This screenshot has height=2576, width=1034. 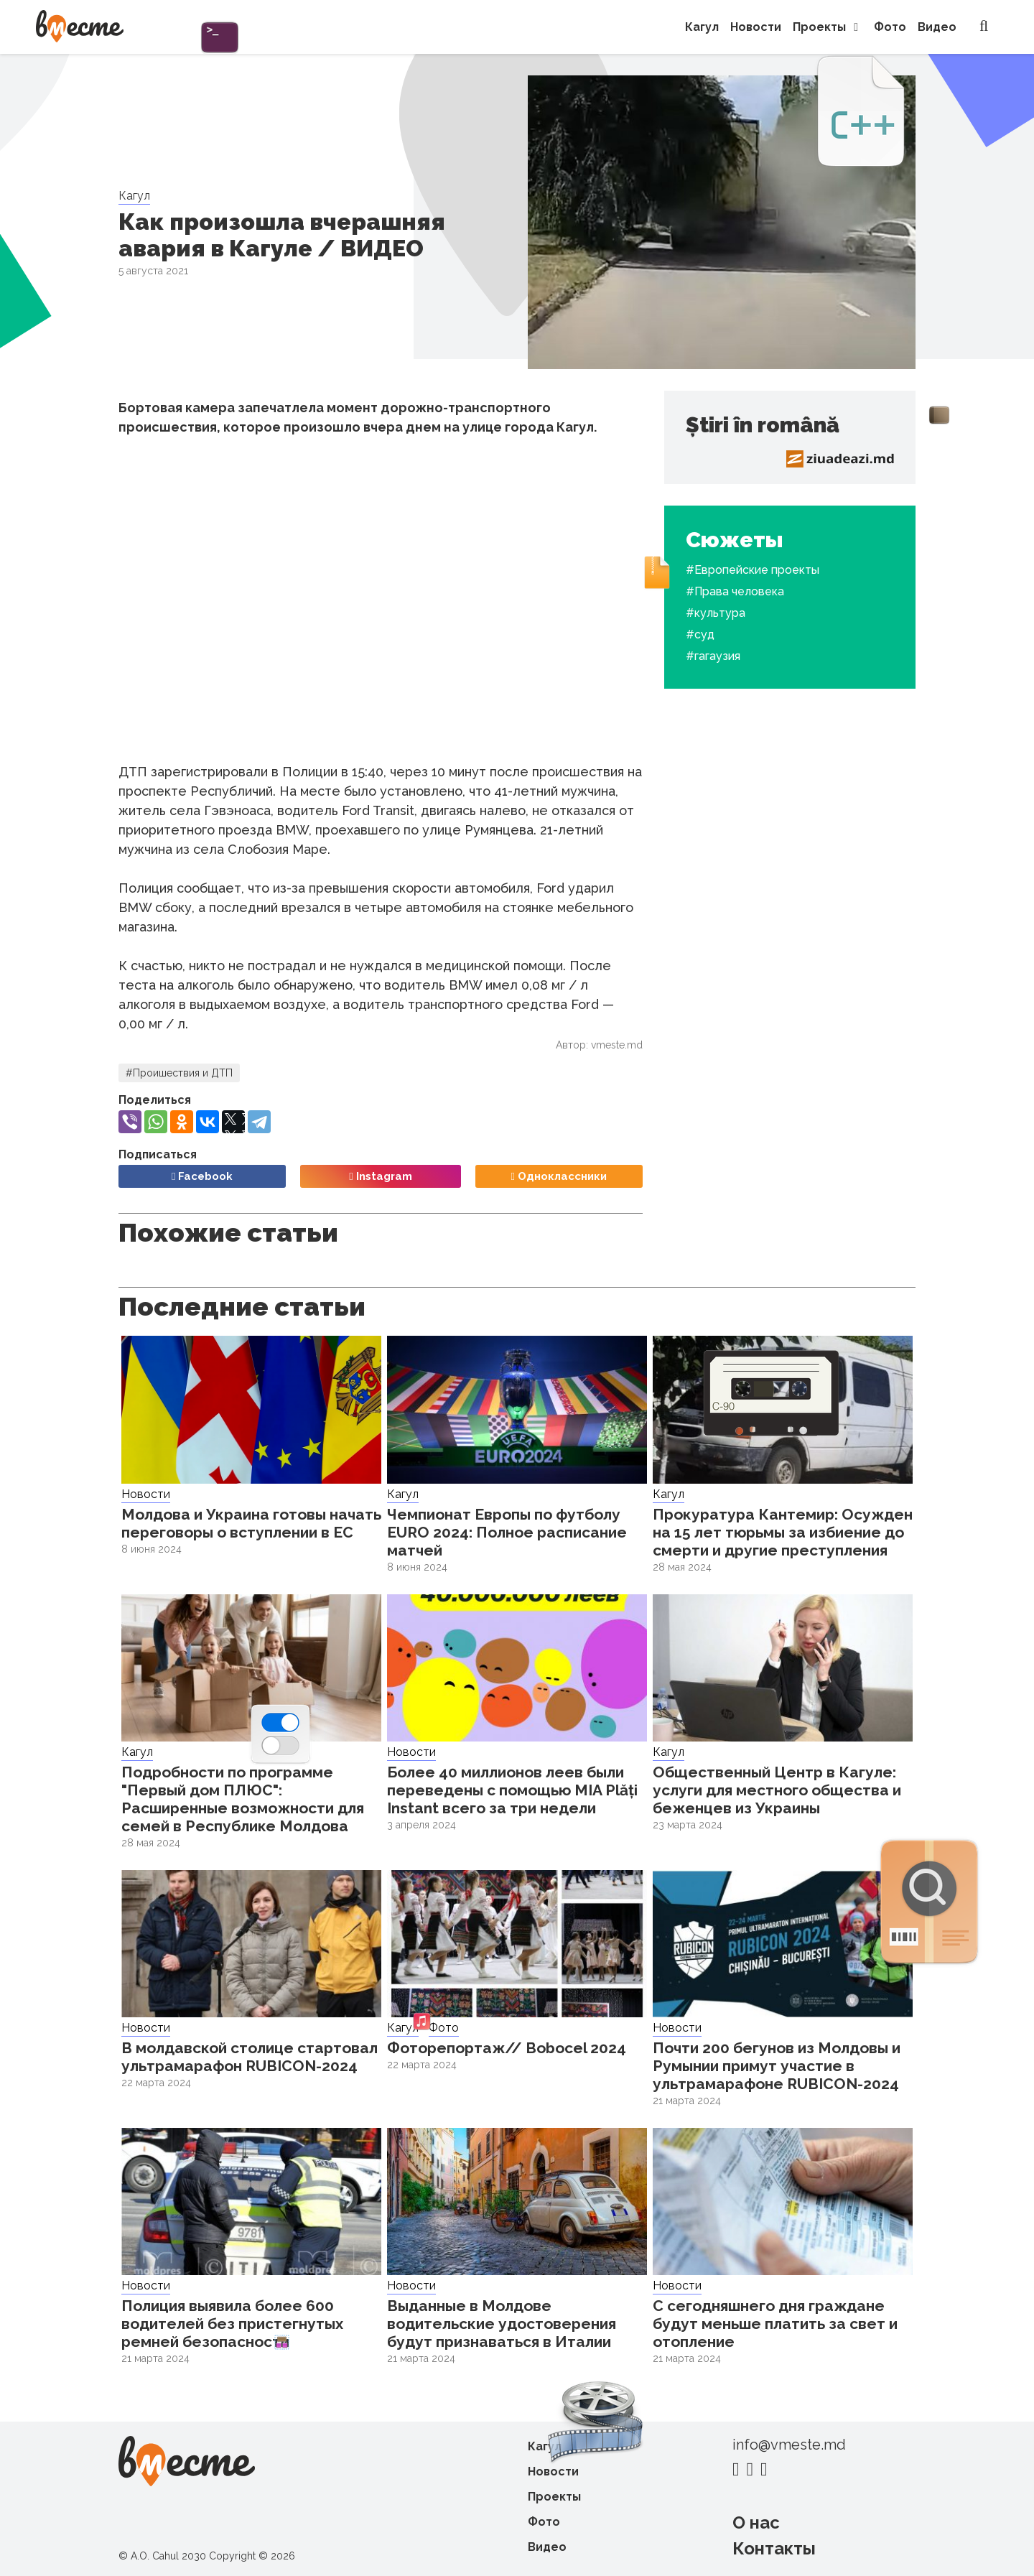 I want to click on open terminal application, so click(x=220, y=37).